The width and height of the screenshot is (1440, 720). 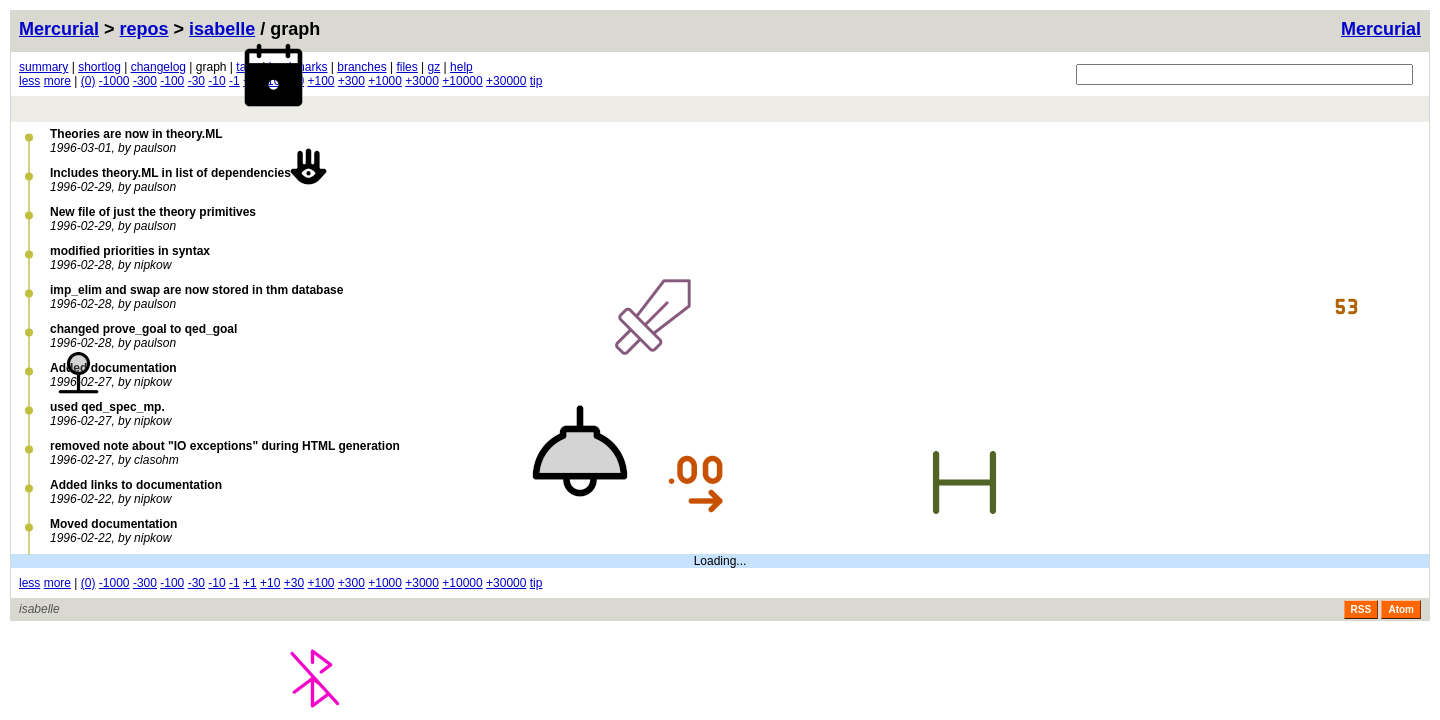 What do you see at coordinates (964, 482) in the screenshot?
I see `apply heading text formatting` at bounding box center [964, 482].